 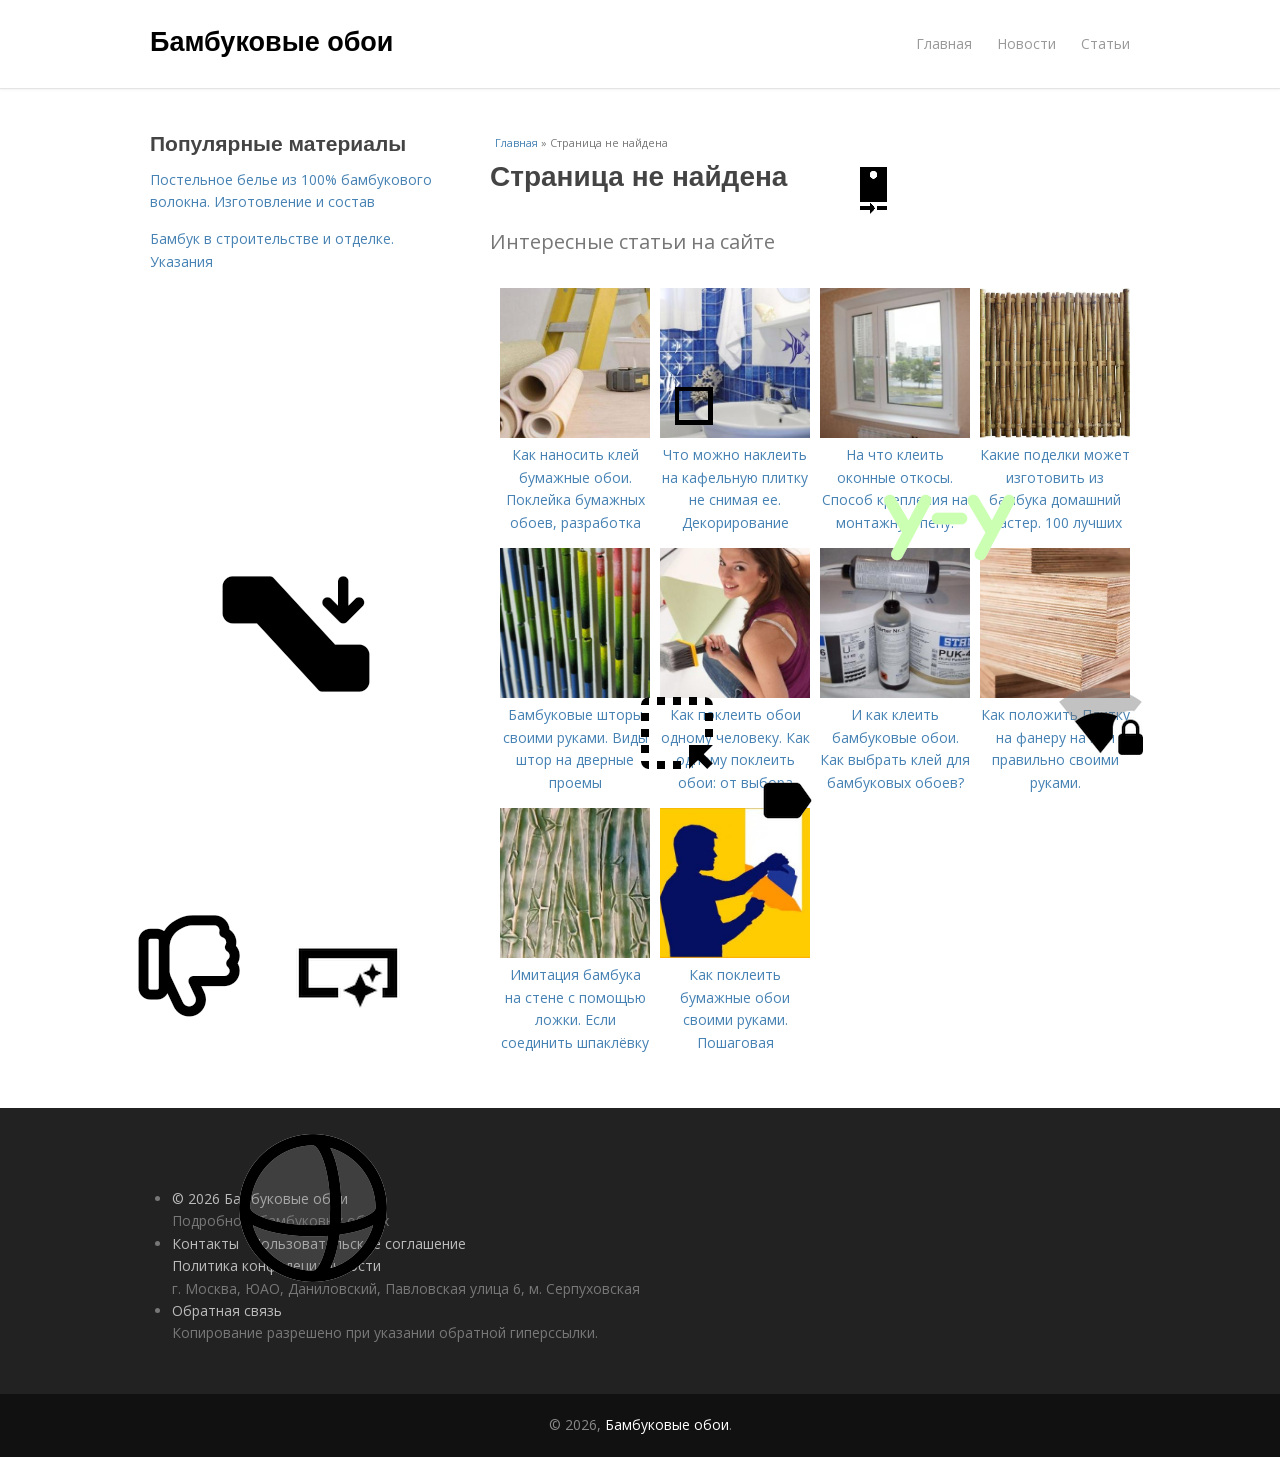 I want to click on select or highlight an area, so click(x=677, y=733).